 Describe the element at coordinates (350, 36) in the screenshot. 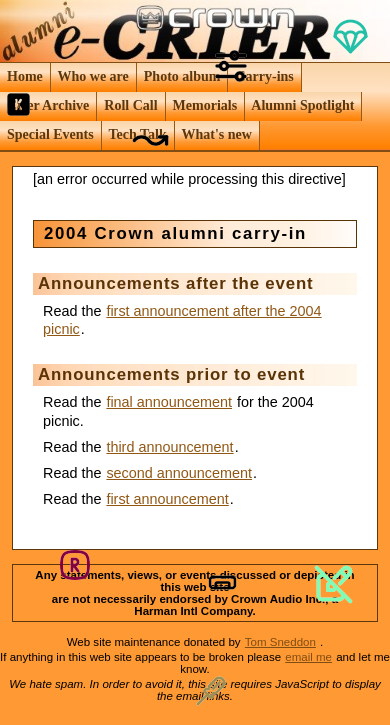

I see `access emergency or backup support options` at that location.